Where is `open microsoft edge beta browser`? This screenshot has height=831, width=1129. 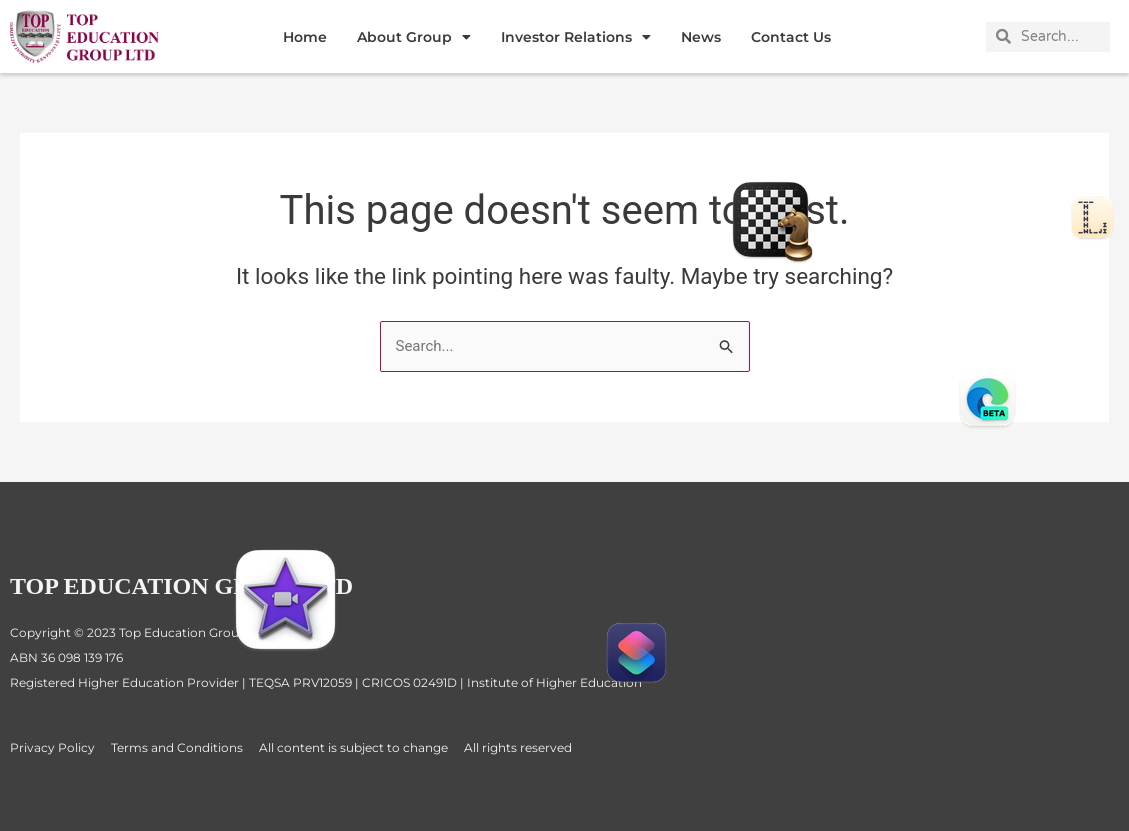 open microsoft edge beta browser is located at coordinates (987, 398).